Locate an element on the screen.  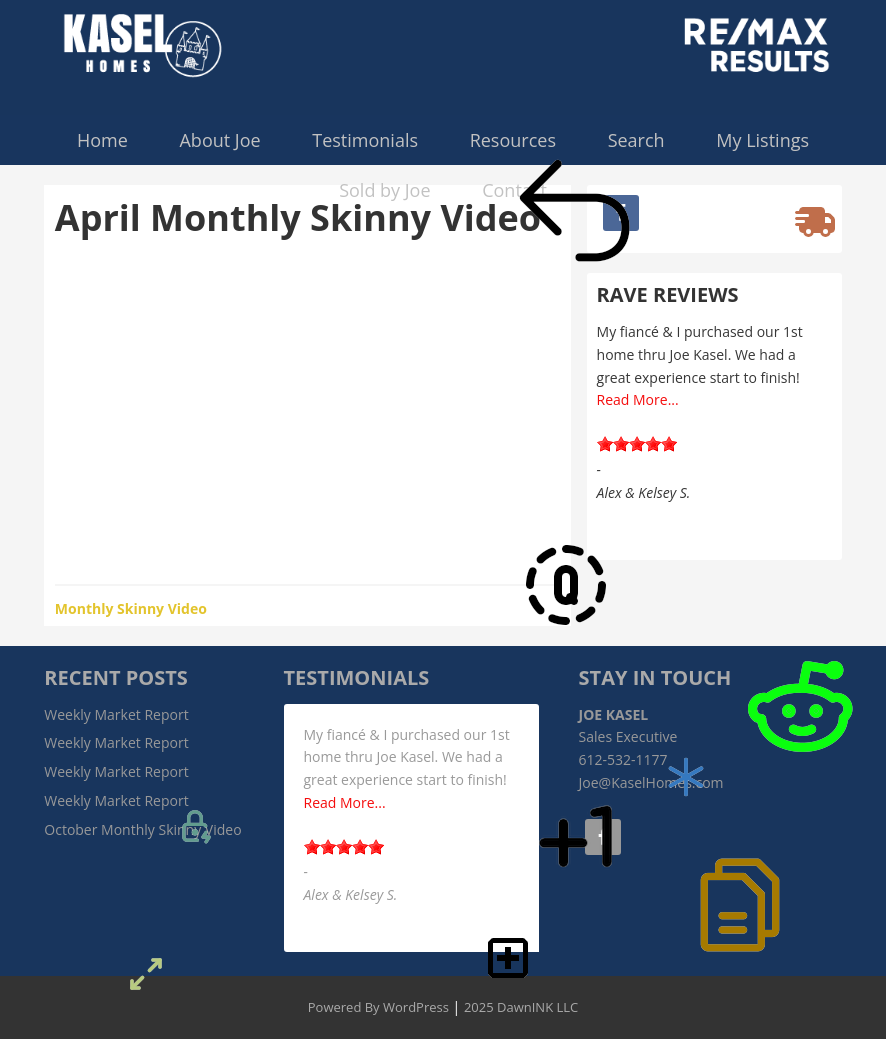
indicates a required field in a form is located at coordinates (686, 777).